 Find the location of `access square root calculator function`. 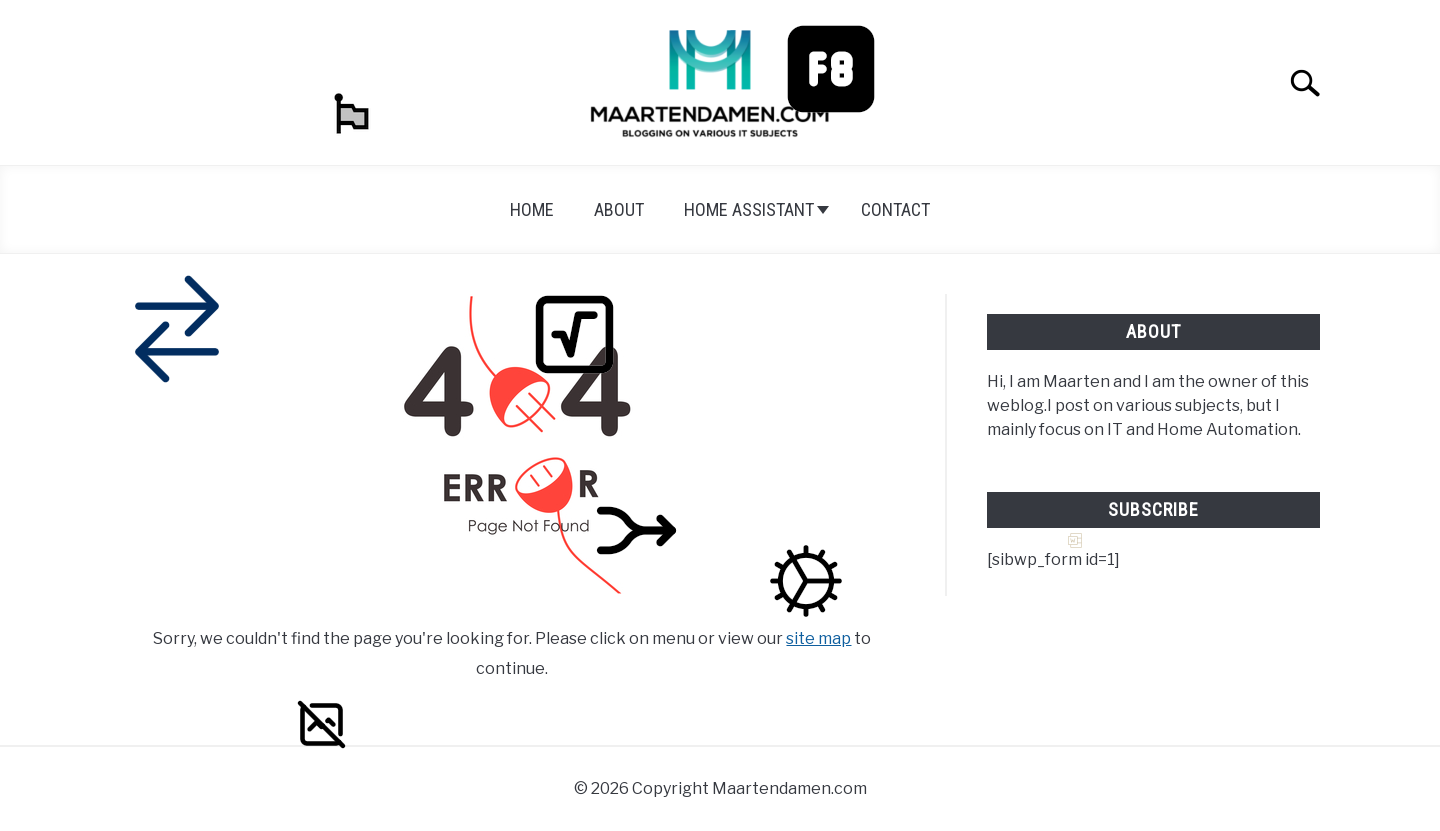

access square root calculator function is located at coordinates (574, 334).